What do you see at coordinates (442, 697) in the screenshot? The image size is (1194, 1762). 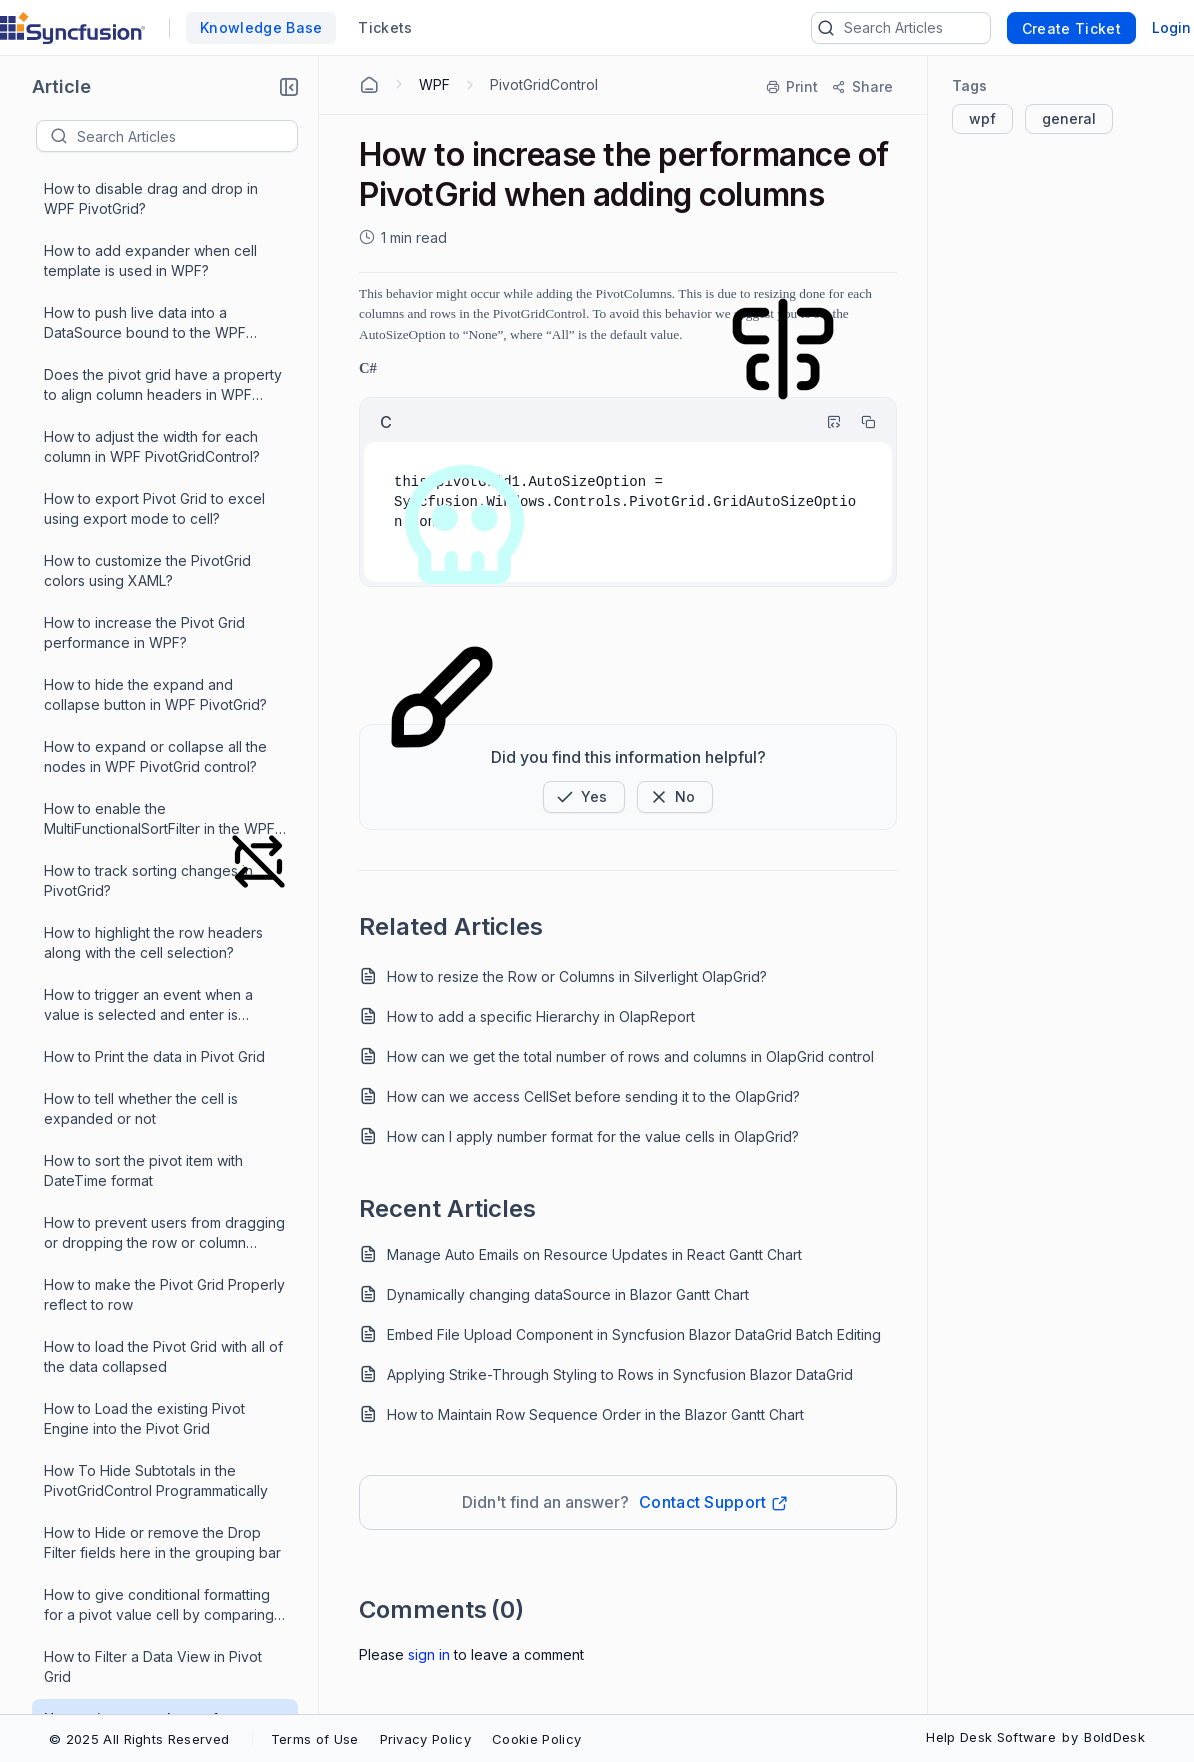 I see `access drawing or painting tools` at bounding box center [442, 697].